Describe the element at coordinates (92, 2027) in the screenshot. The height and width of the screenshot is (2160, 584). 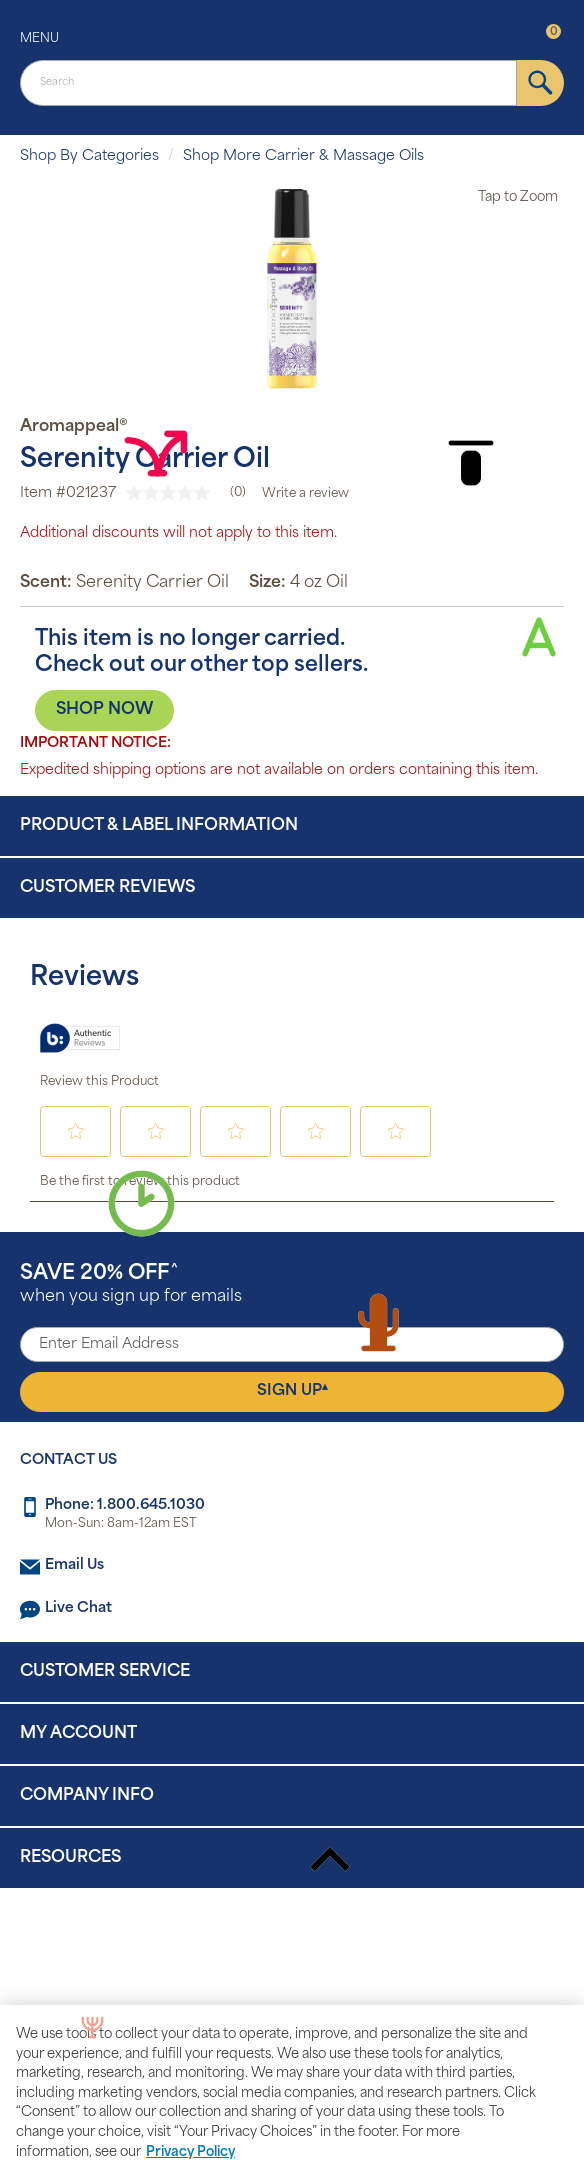
I see `indicates Hanukkah-related content or events` at that location.